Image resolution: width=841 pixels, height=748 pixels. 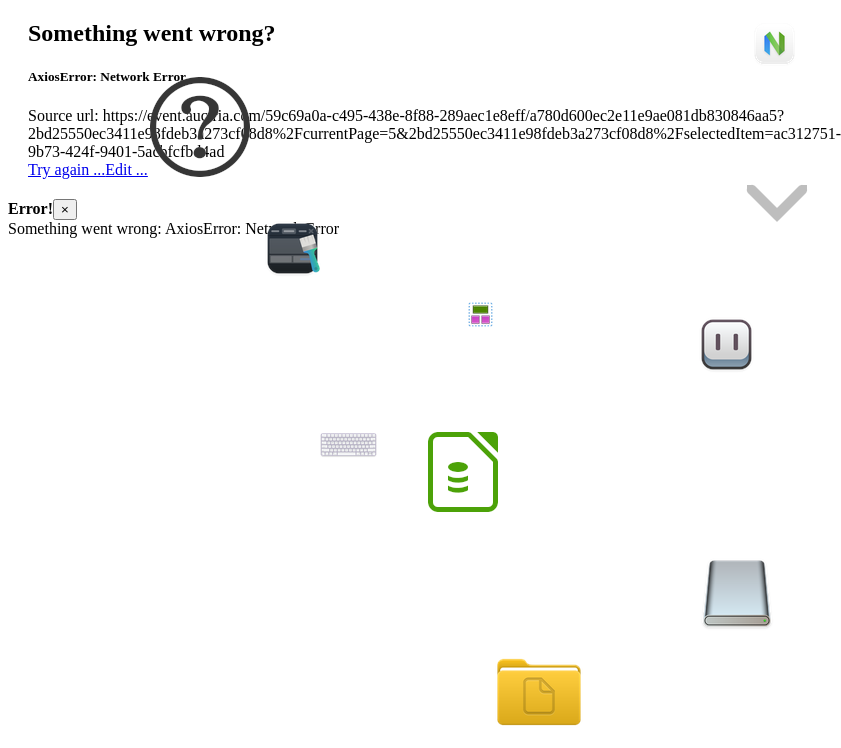 I want to click on scroll down or view more content, so click(x=777, y=205).